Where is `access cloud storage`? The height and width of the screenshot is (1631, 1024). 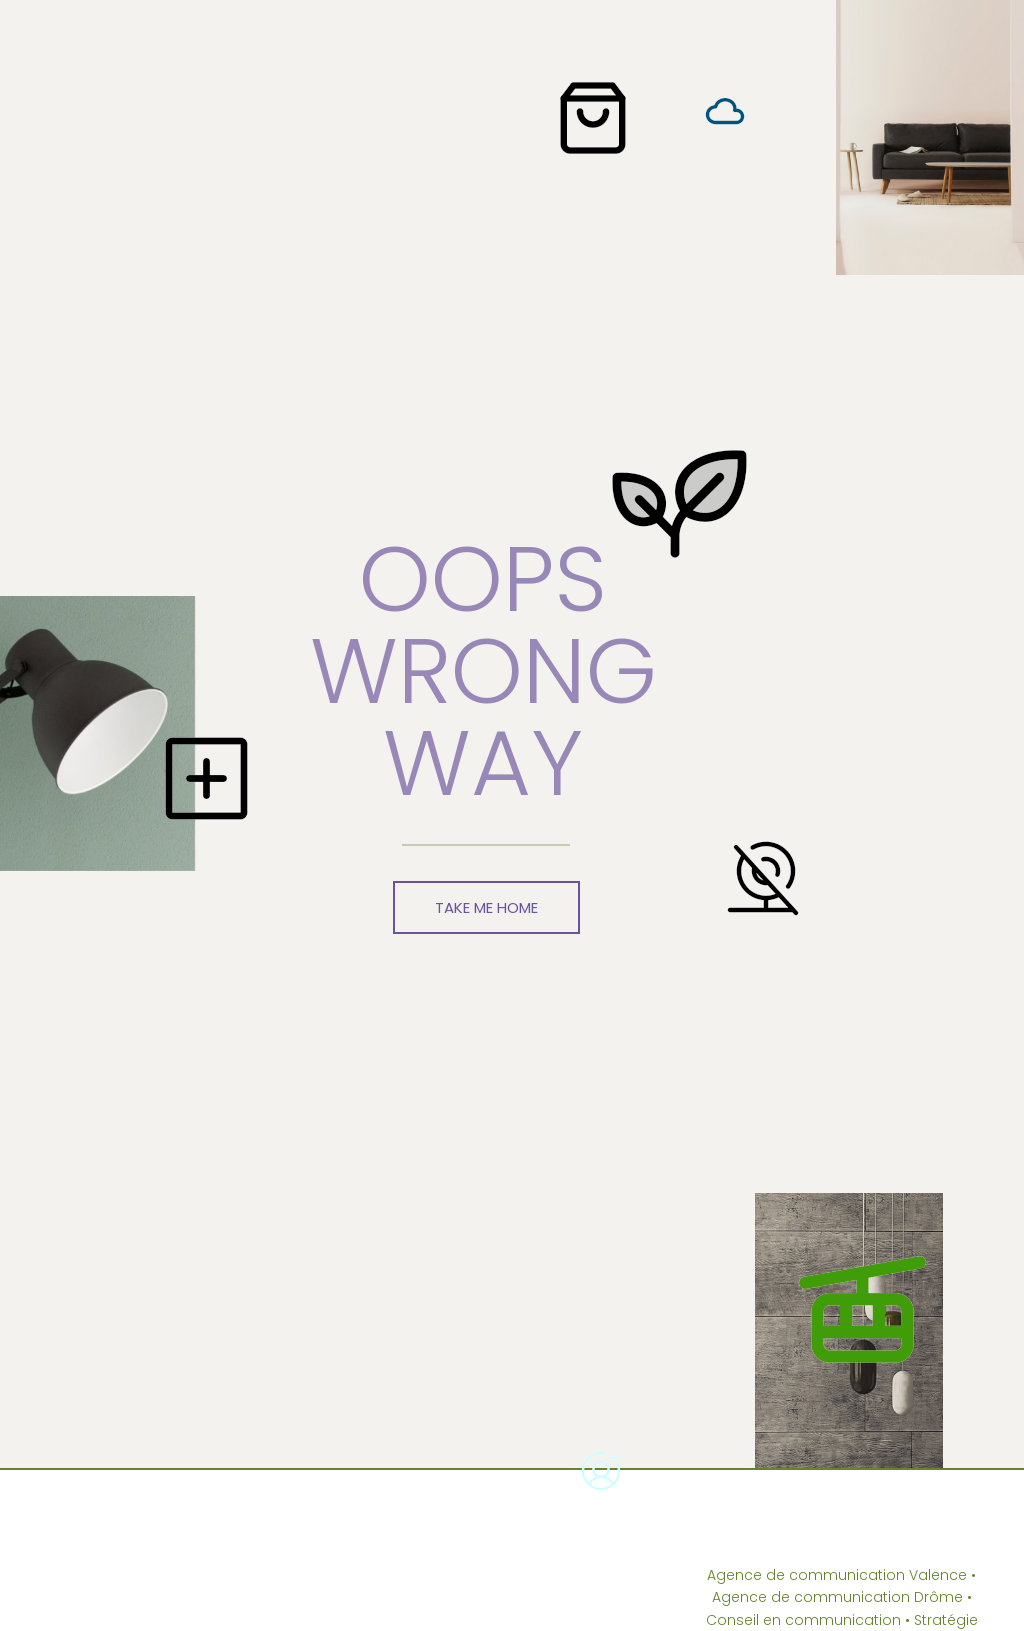 access cloud storage is located at coordinates (725, 112).